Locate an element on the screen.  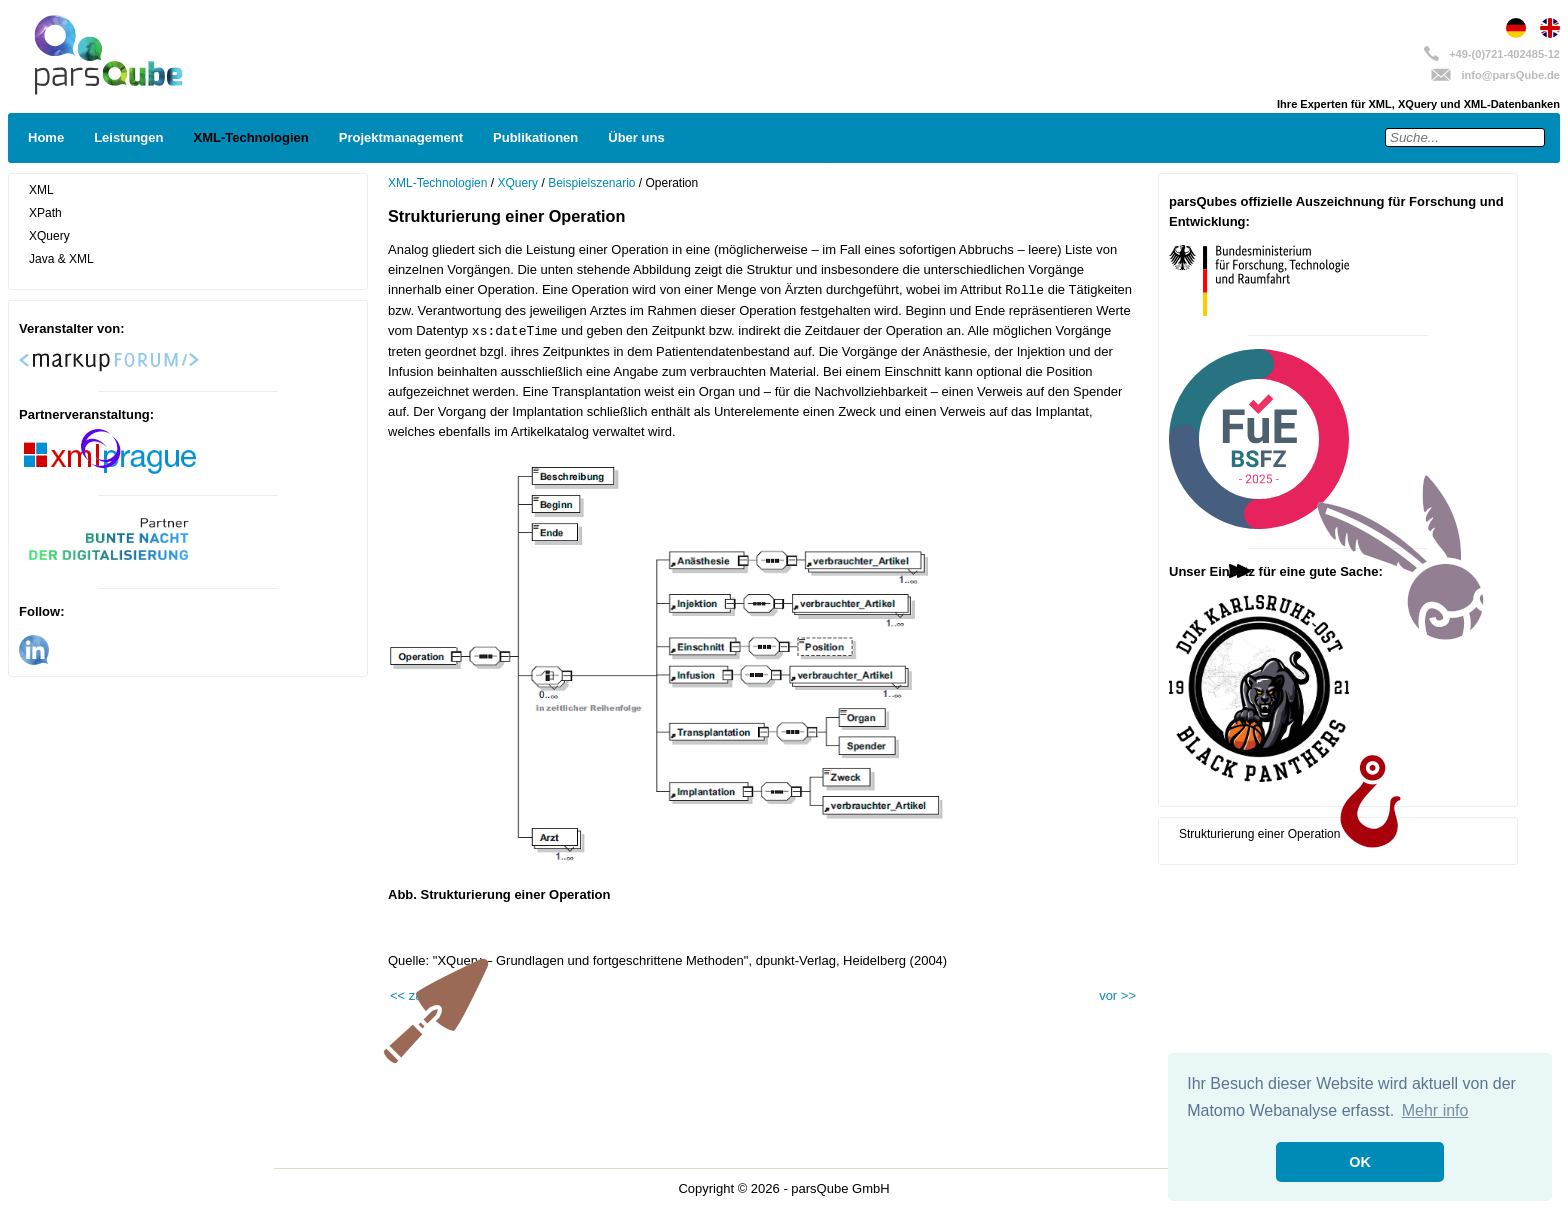
golden snitch icon from Harry Potter quidditch is located at coordinates (1400, 557).